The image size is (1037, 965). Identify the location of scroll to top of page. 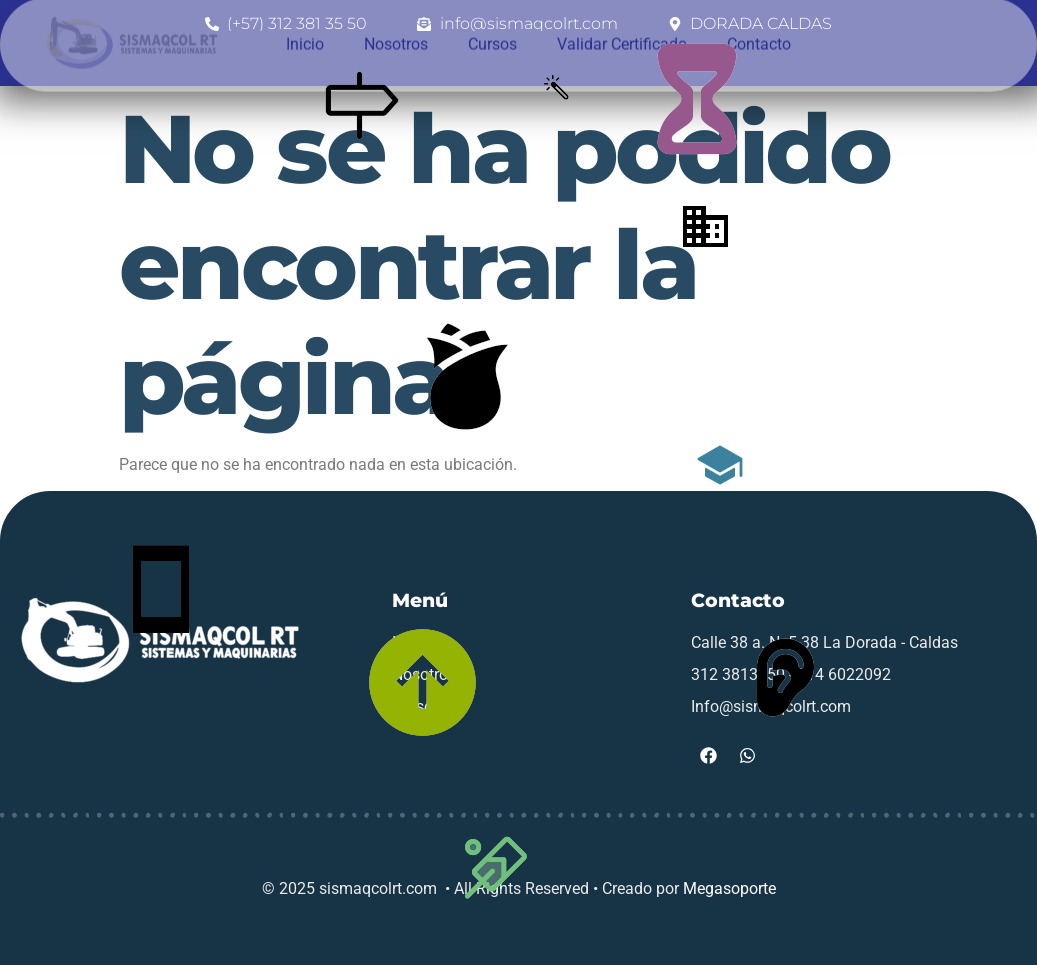
(422, 682).